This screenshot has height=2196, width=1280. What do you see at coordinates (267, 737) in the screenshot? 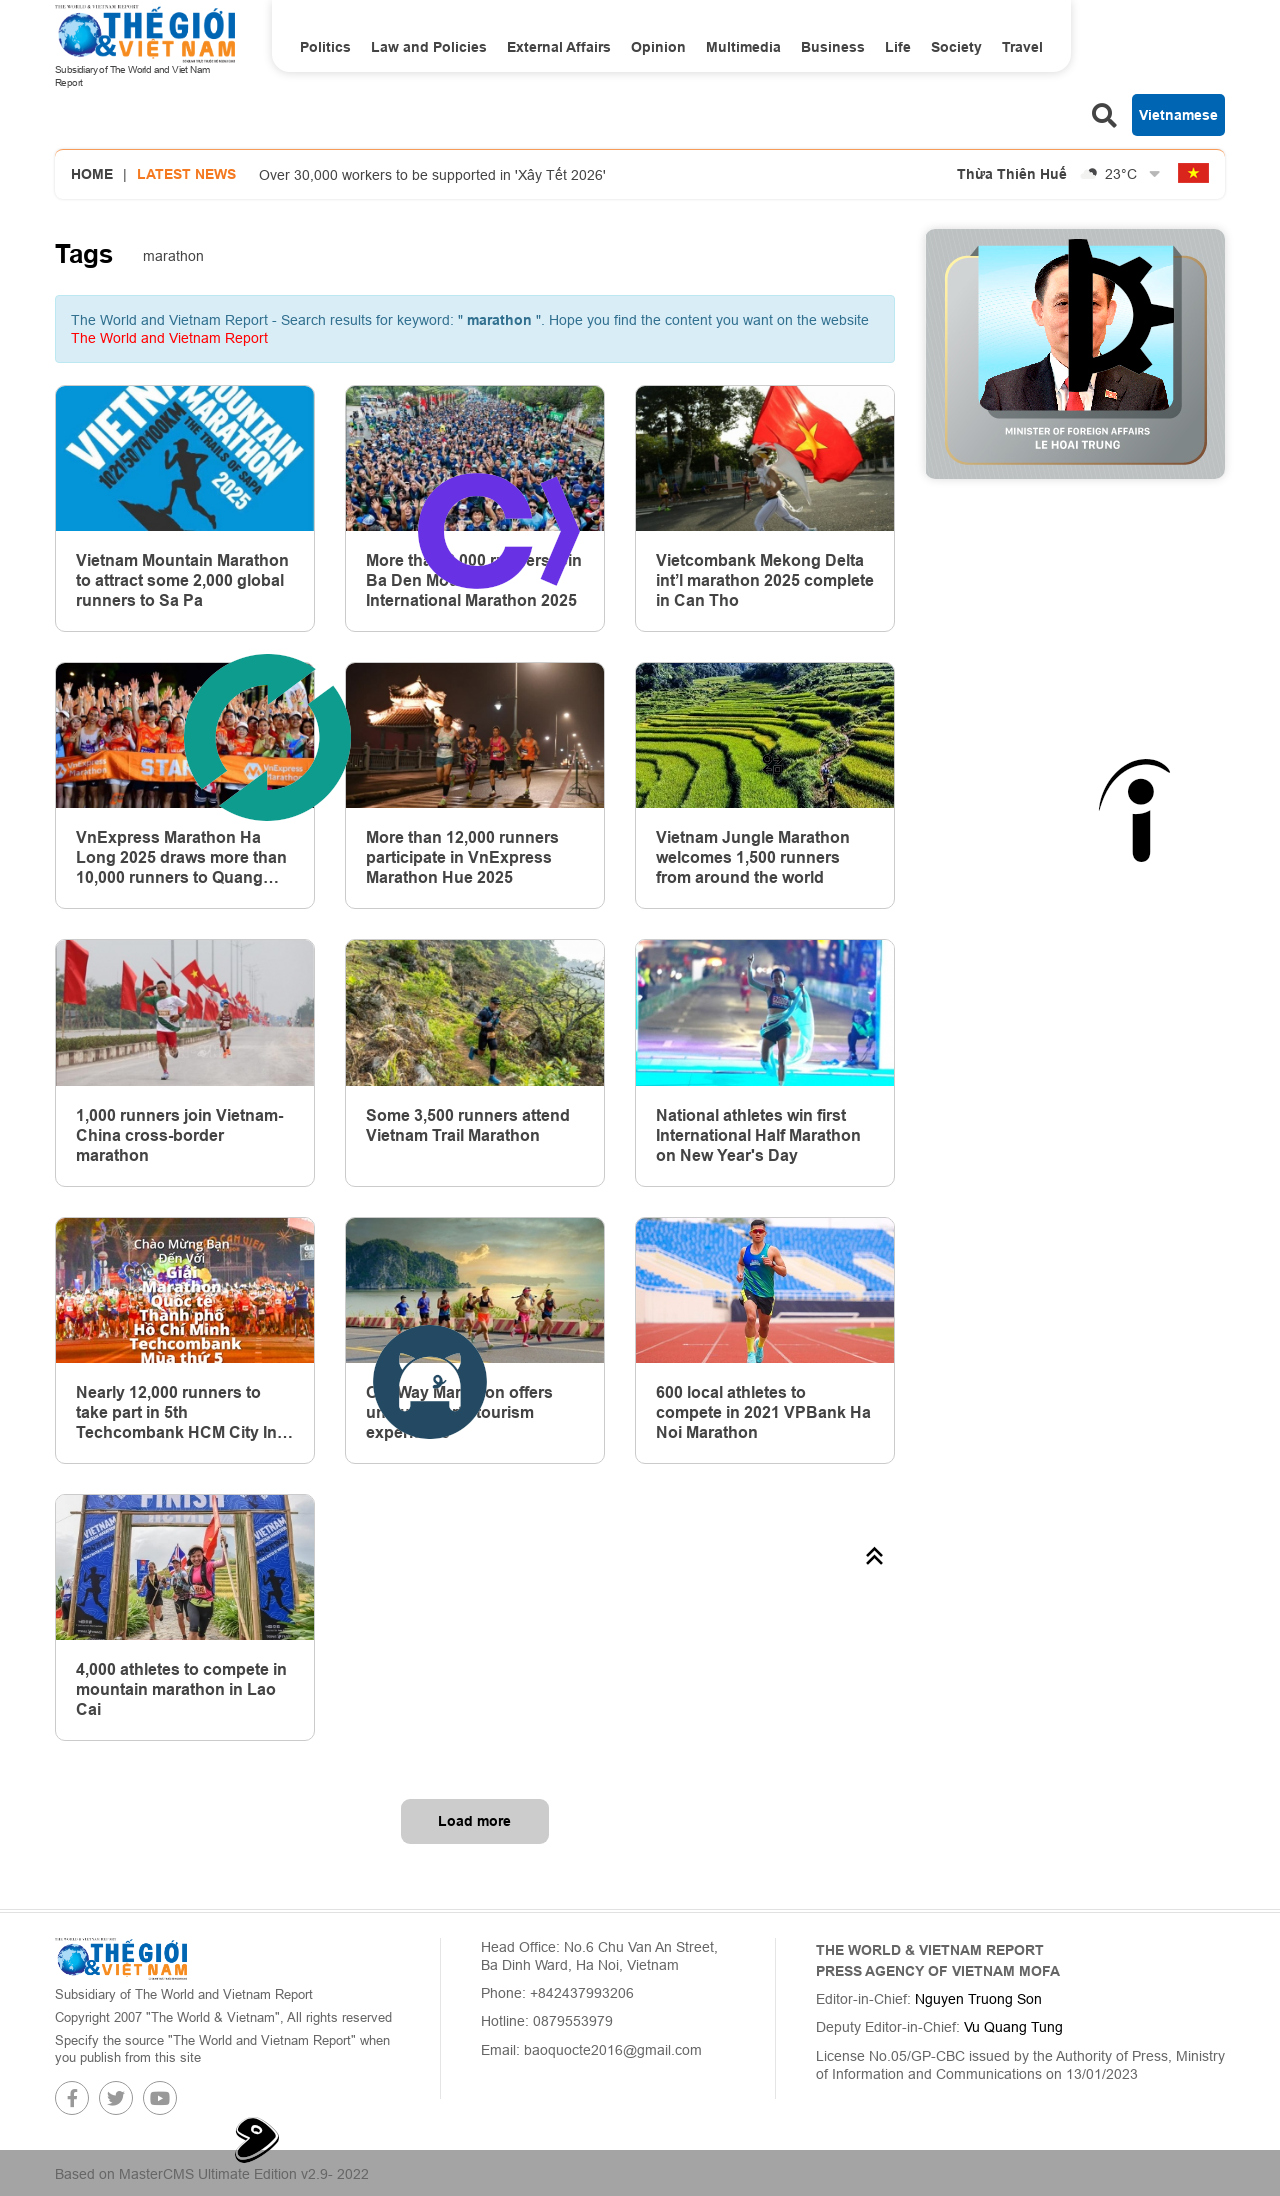
I see `open MLflow machine learning platform` at bounding box center [267, 737].